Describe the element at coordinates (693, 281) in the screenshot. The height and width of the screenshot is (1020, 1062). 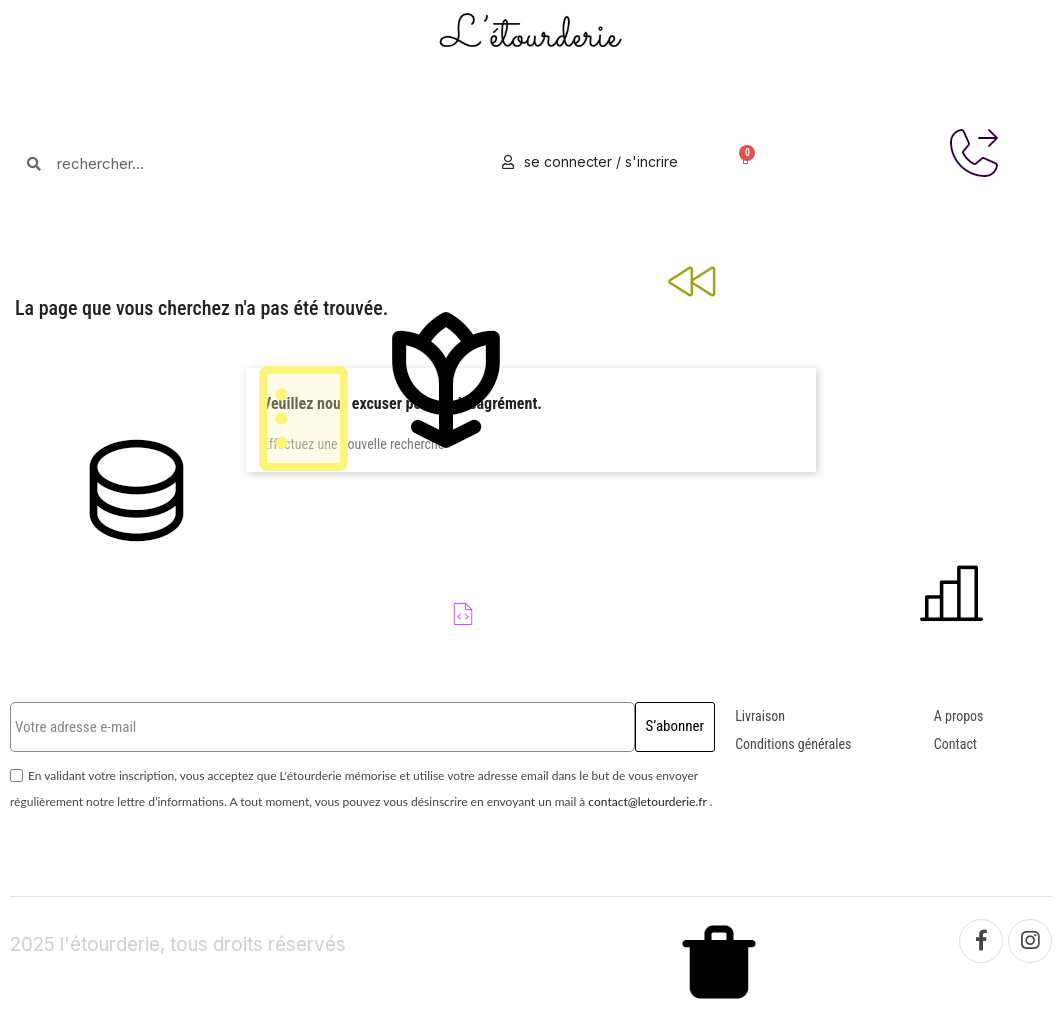
I see `rewind or skip backward in media playback` at that location.